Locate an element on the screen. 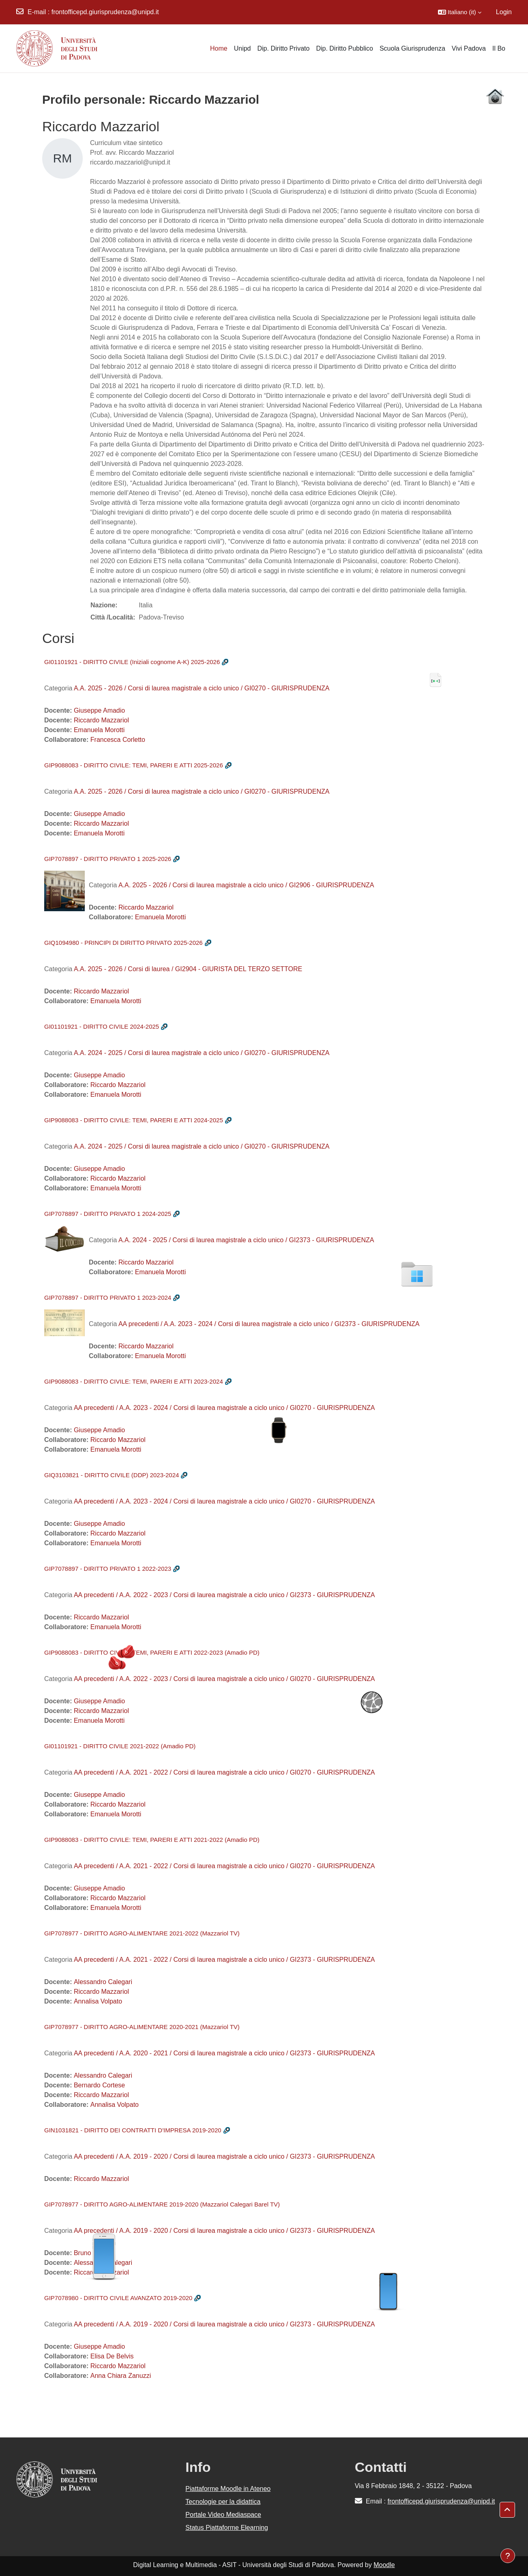 The image size is (528, 2576). indicates a connected iPhone device is located at coordinates (104, 2257).